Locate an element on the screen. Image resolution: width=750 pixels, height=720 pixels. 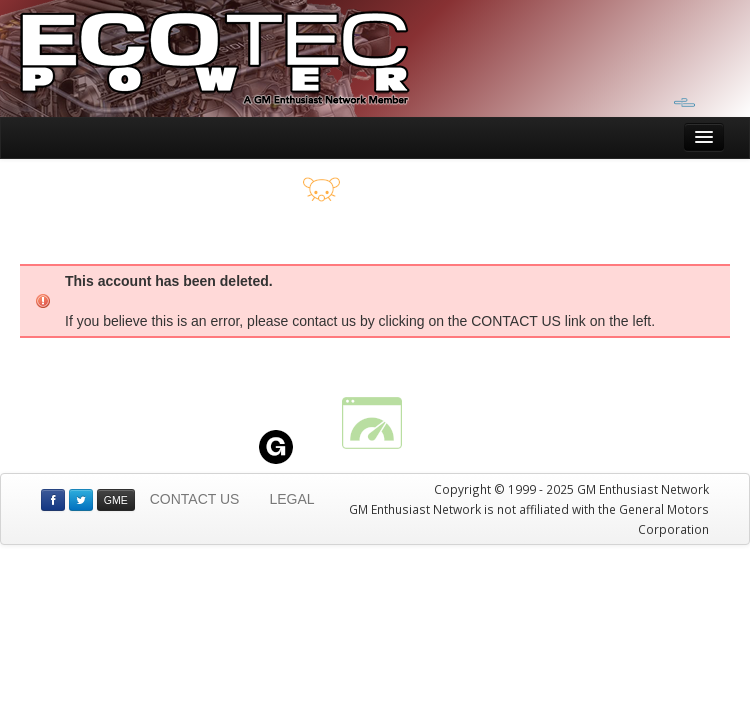
open the Lemmy app is located at coordinates (321, 189).